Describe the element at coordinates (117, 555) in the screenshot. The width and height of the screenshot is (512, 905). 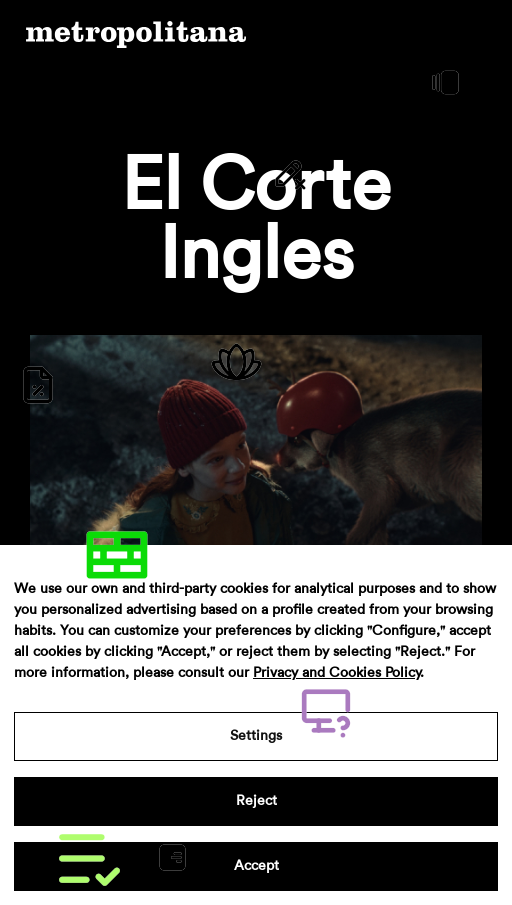
I see `view or manage wall layout` at that location.